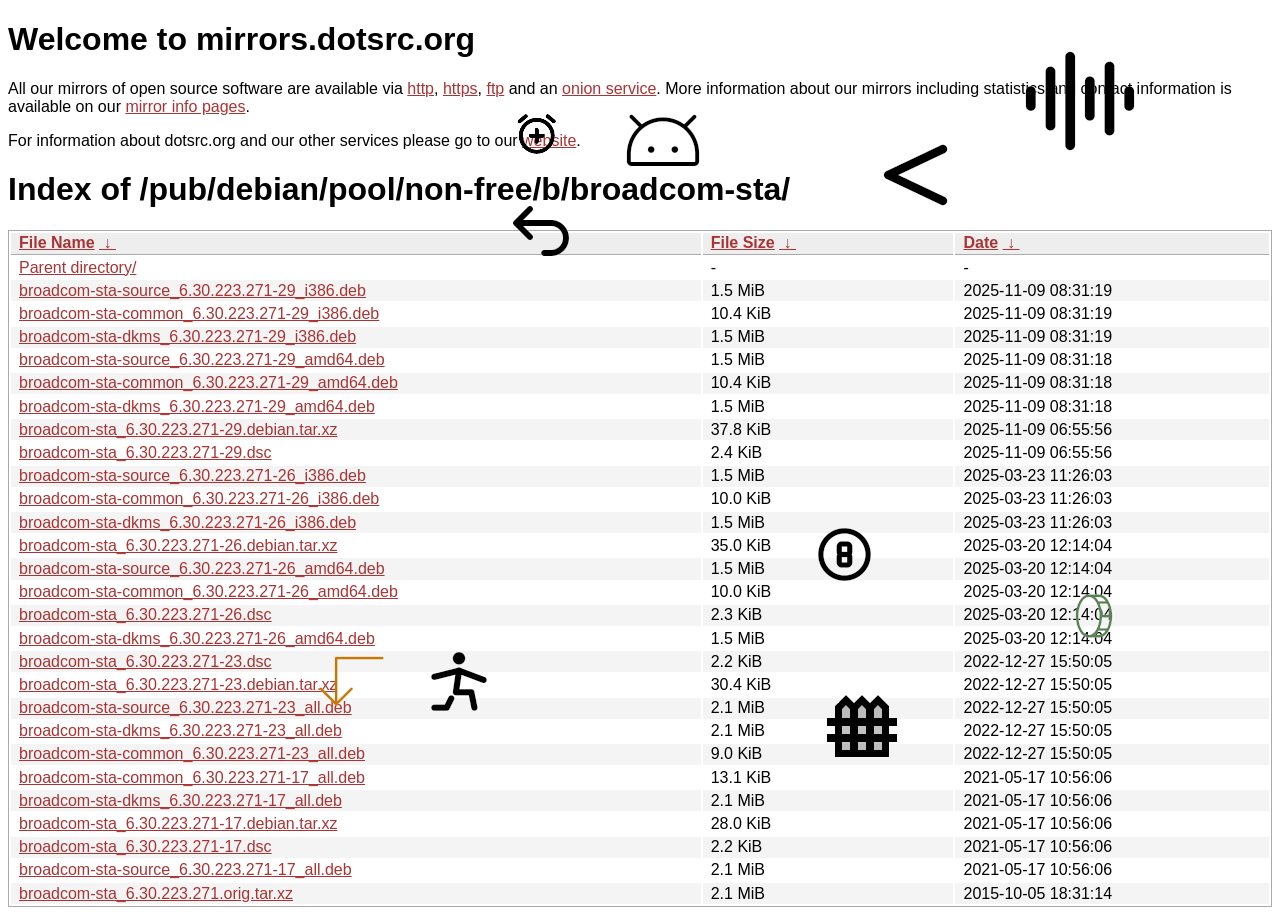 This screenshot has width=1280, height=915. I want to click on audio playback or sound visualization, so click(1080, 101).